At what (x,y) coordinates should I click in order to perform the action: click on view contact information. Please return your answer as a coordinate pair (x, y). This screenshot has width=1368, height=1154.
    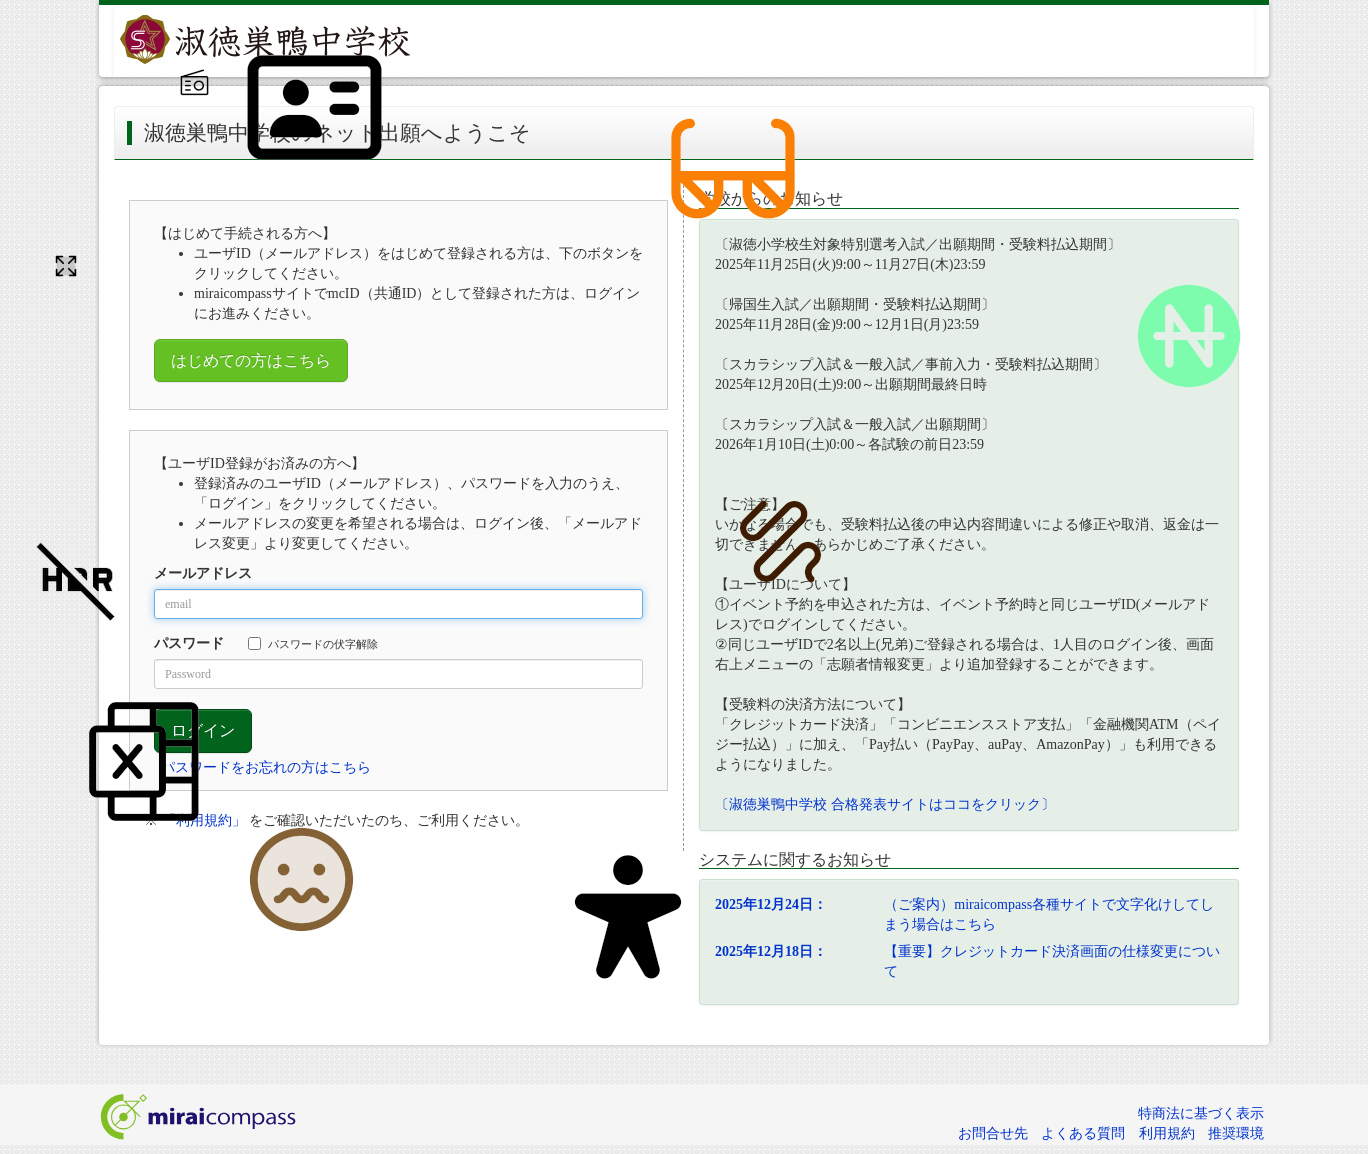
    Looking at the image, I should click on (314, 107).